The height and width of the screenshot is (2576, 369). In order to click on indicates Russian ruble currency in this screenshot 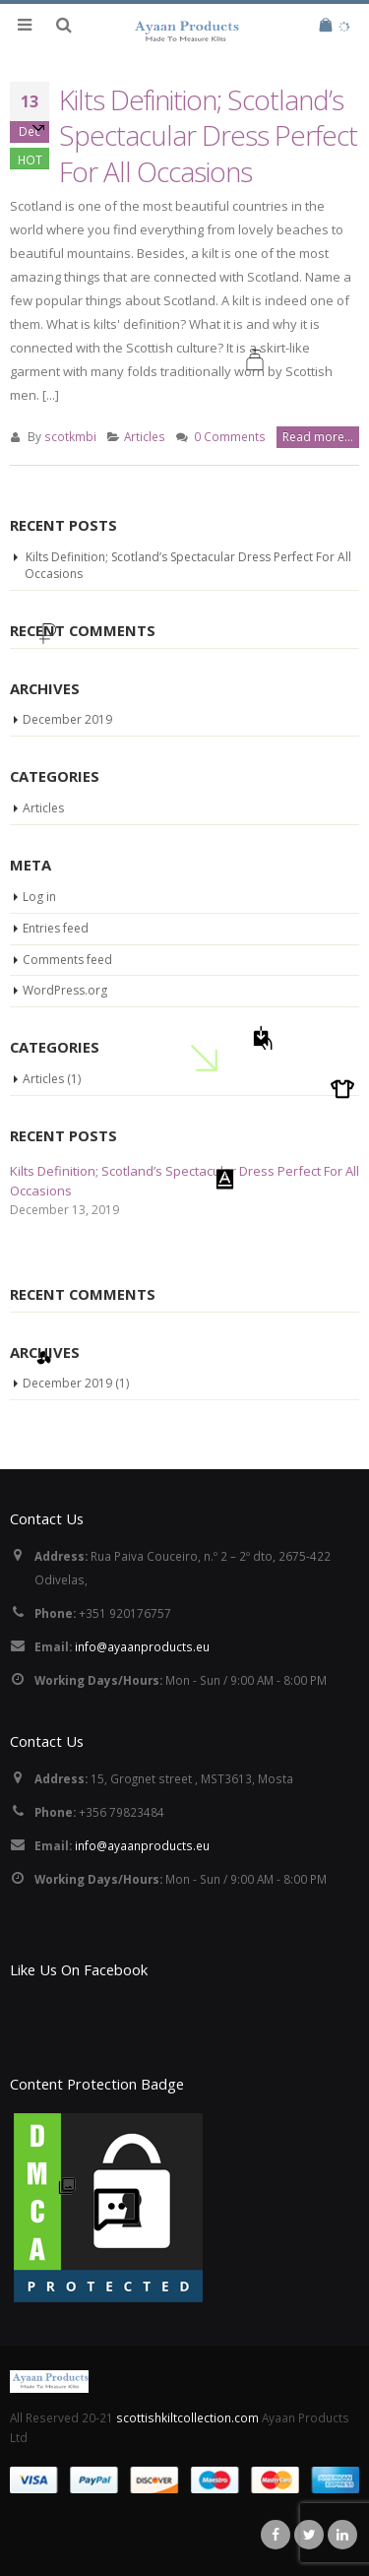, I will do `click(47, 633)`.